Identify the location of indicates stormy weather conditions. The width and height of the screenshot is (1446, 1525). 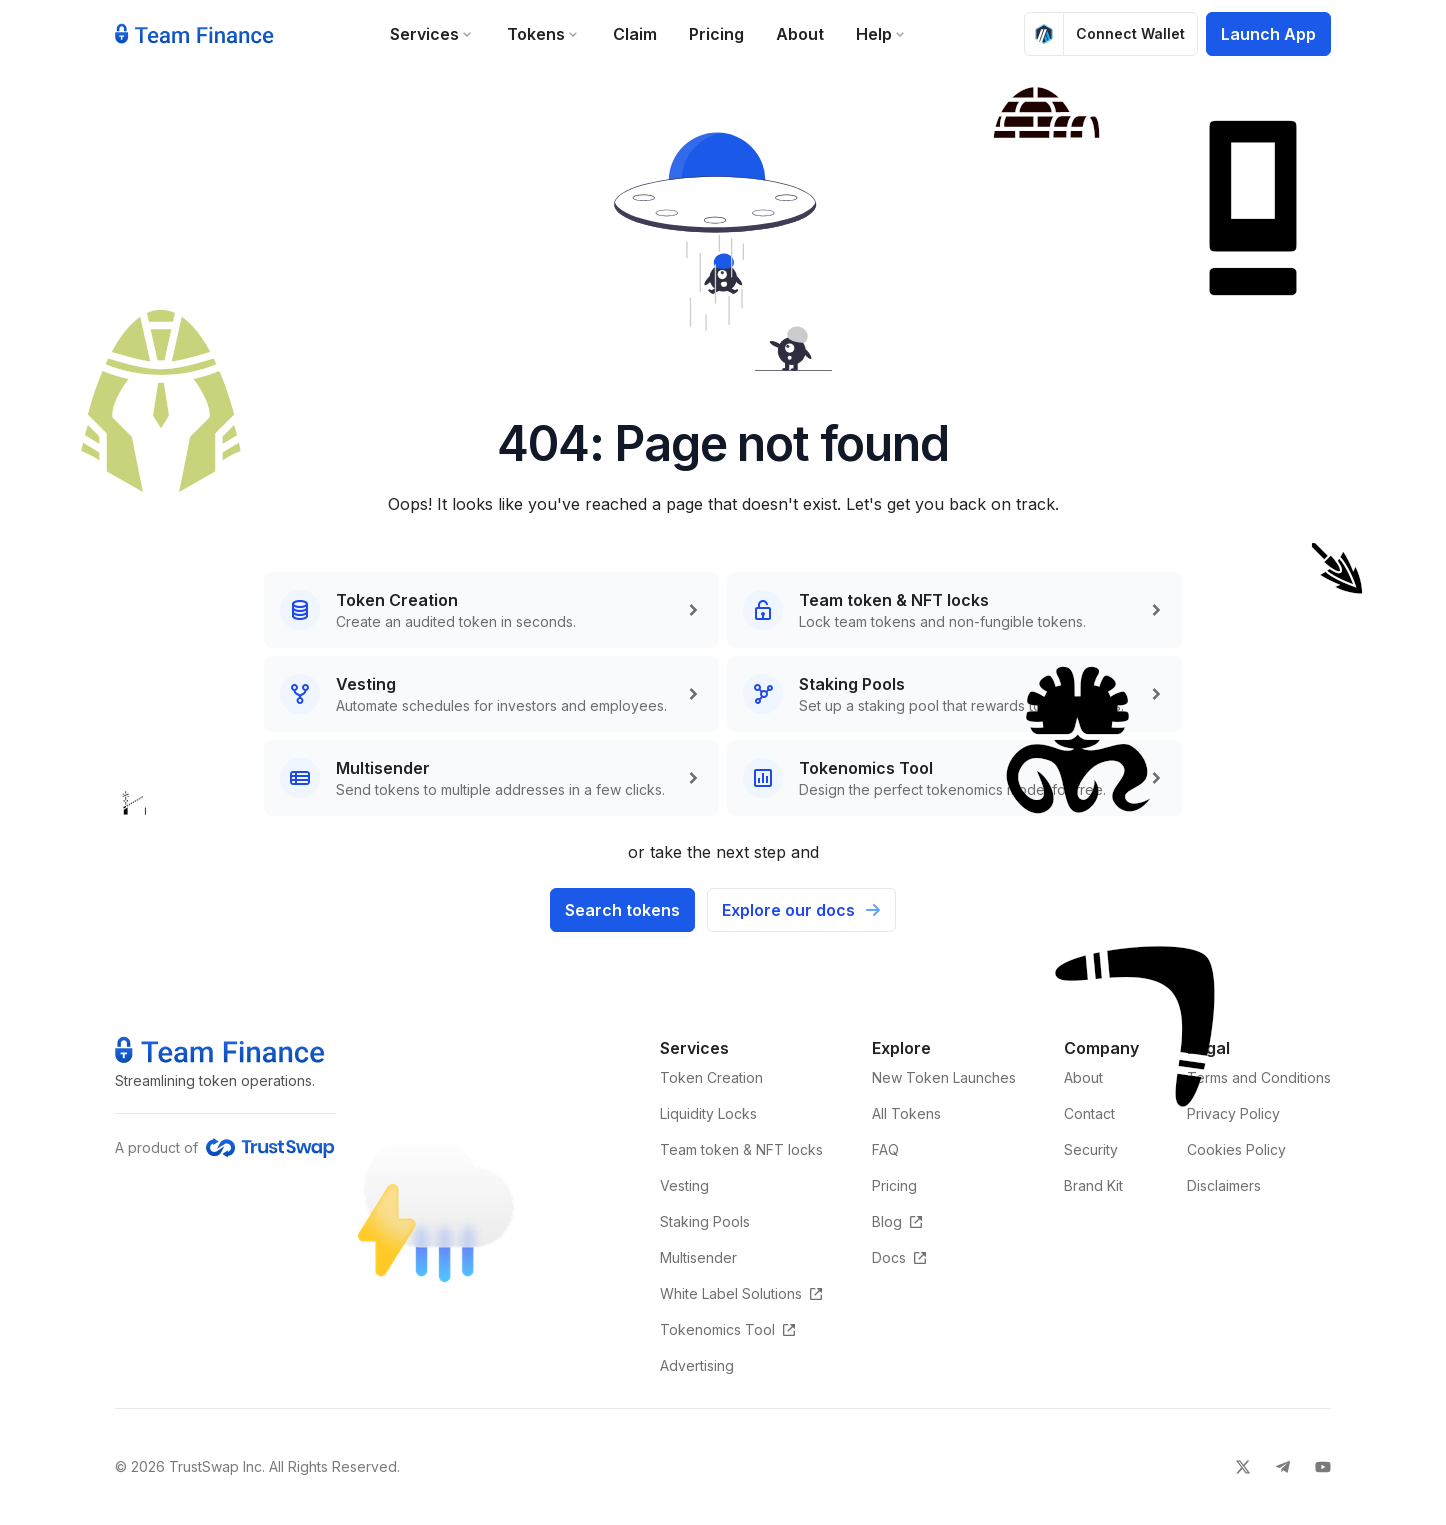
(436, 1207).